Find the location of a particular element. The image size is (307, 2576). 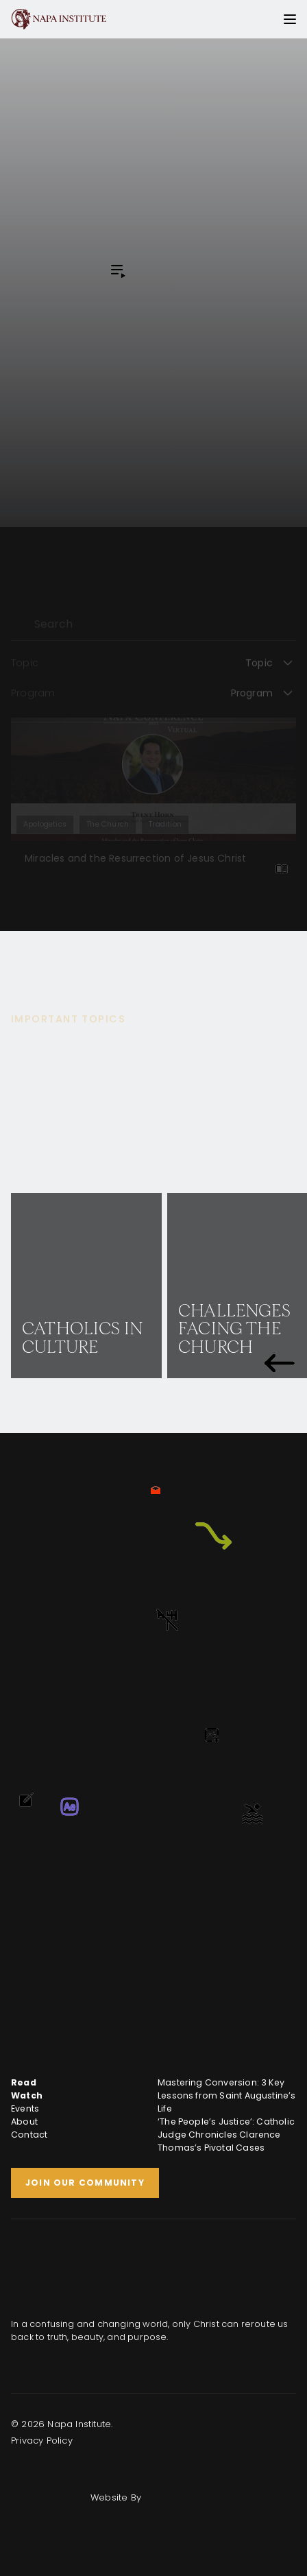

play all items in a playlist is located at coordinates (119, 270).